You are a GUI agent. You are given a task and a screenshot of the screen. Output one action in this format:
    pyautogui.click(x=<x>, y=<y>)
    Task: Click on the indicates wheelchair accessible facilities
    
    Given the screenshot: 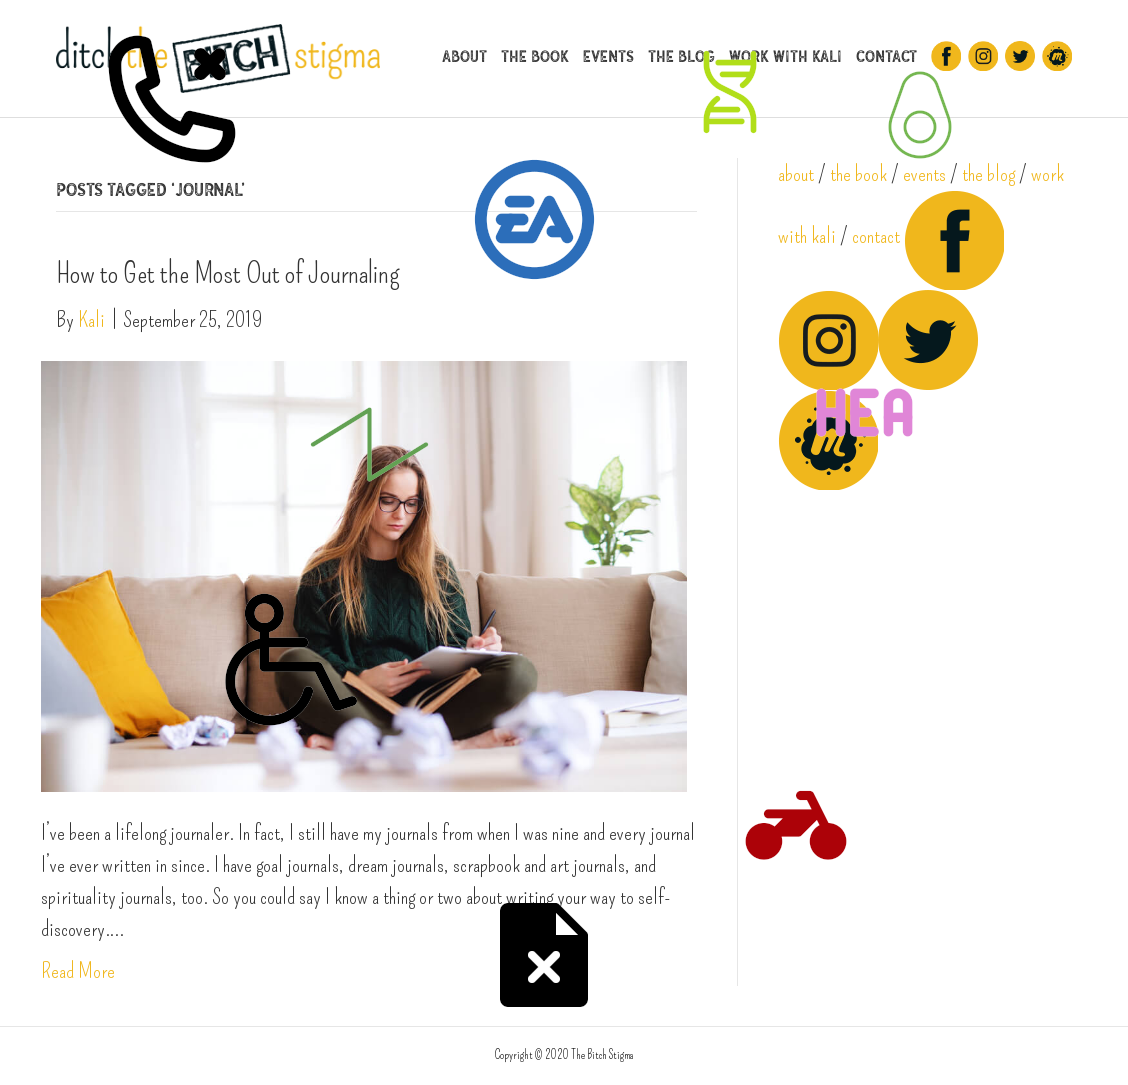 What is the action you would take?
    pyautogui.click(x=279, y=662)
    